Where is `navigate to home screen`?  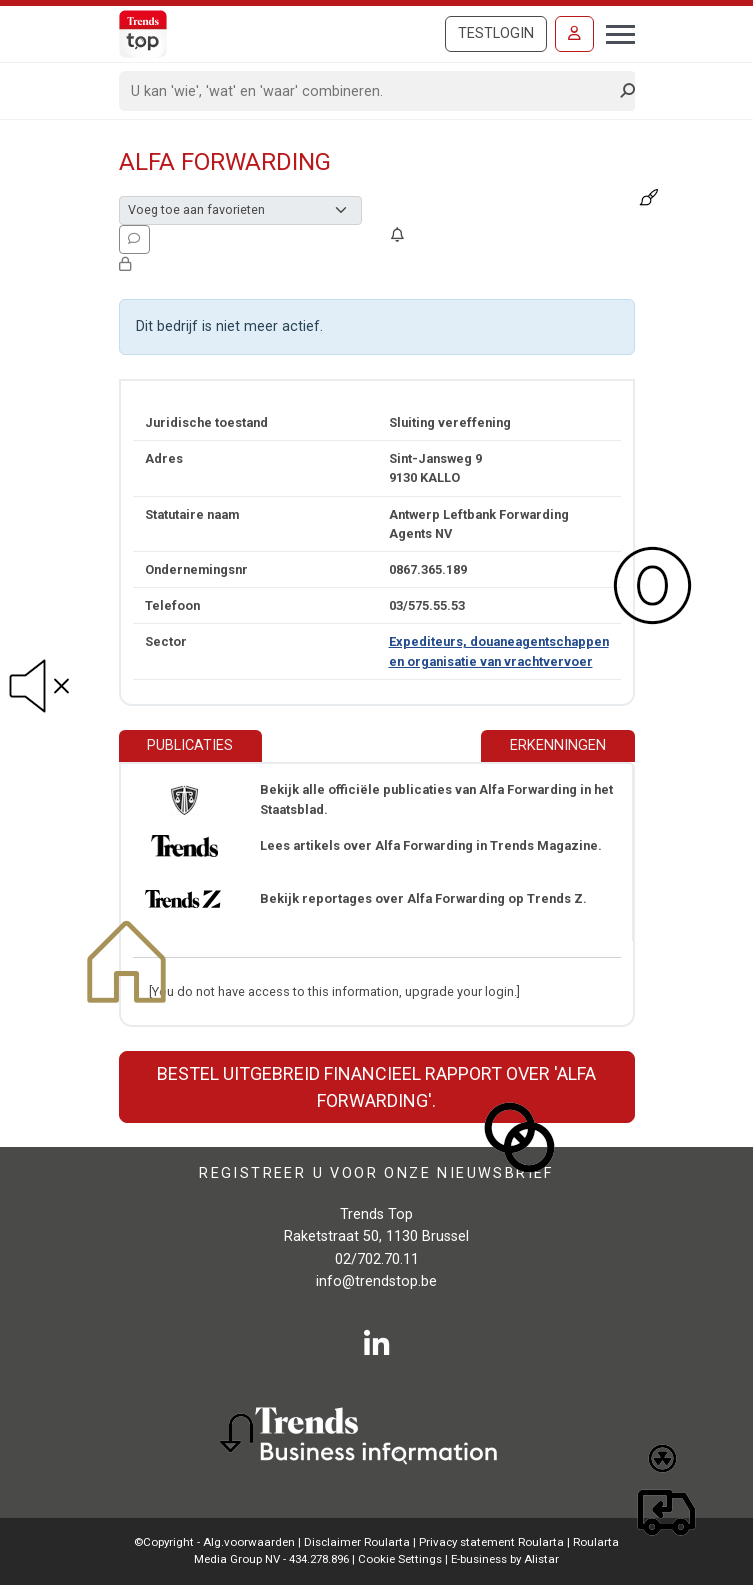
navigate to home screen is located at coordinates (126, 963).